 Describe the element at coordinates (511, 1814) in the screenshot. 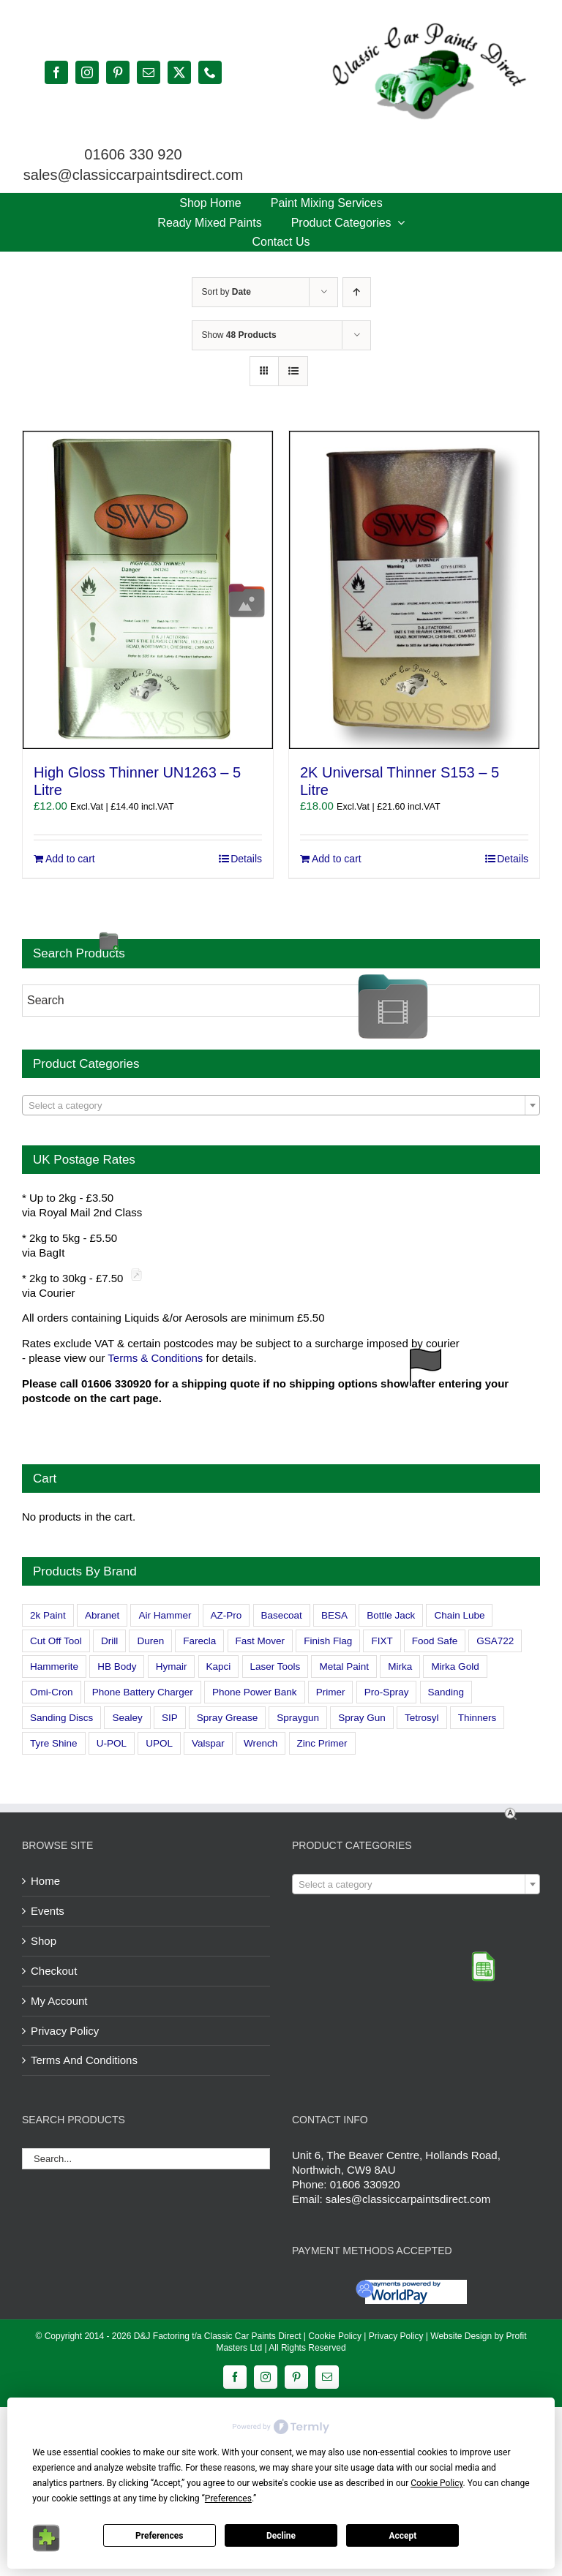

I see `search within emails or messages` at that location.